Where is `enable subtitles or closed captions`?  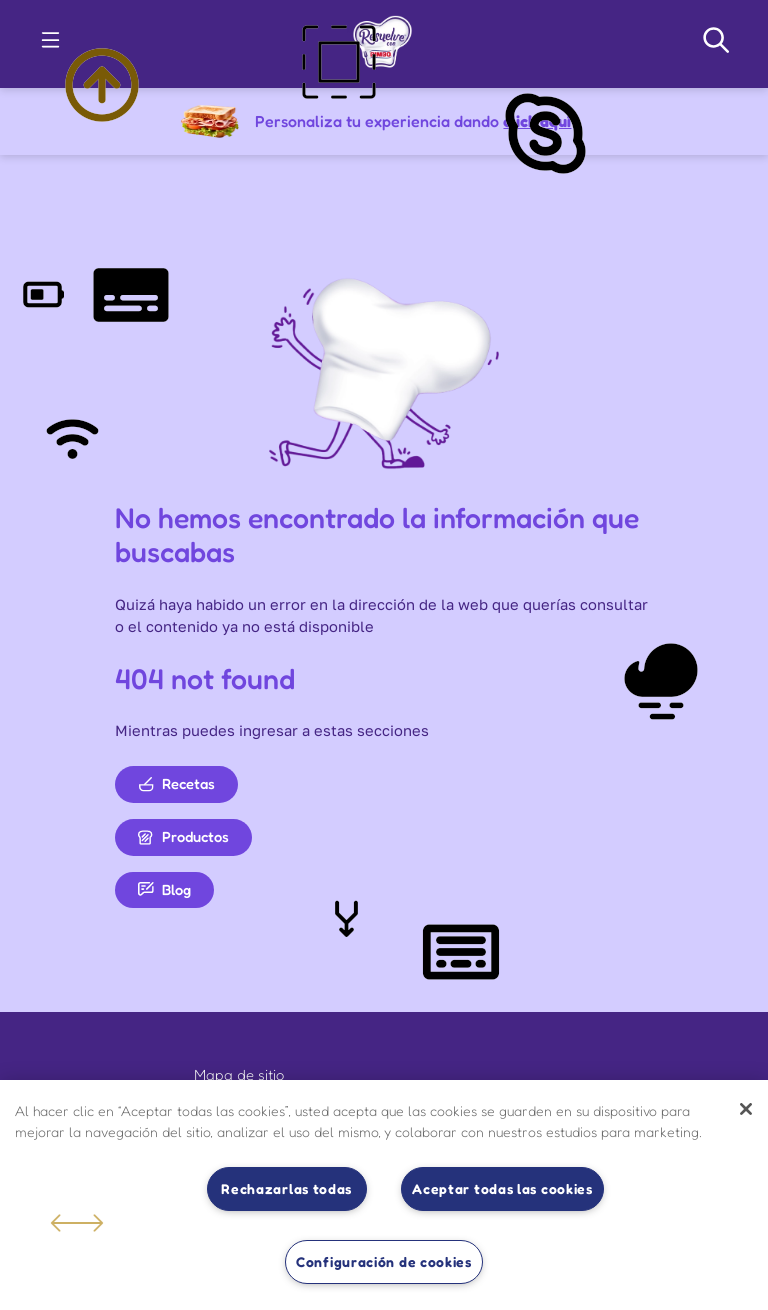 enable subtitles or closed captions is located at coordinates (131, 295).